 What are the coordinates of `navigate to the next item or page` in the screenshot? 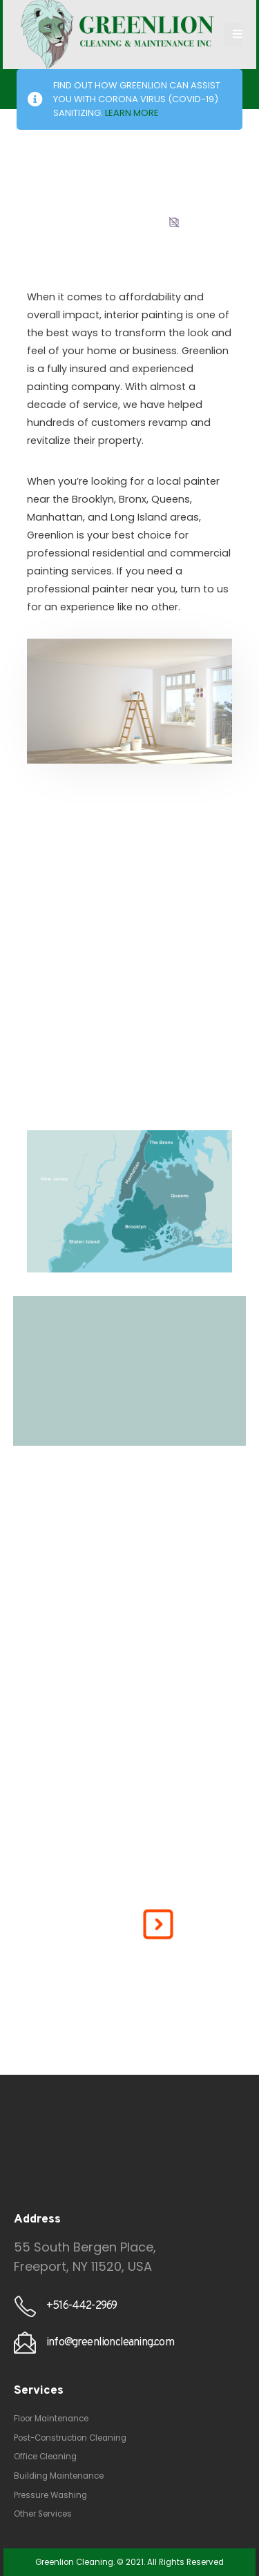 It's located at (158, 1924).